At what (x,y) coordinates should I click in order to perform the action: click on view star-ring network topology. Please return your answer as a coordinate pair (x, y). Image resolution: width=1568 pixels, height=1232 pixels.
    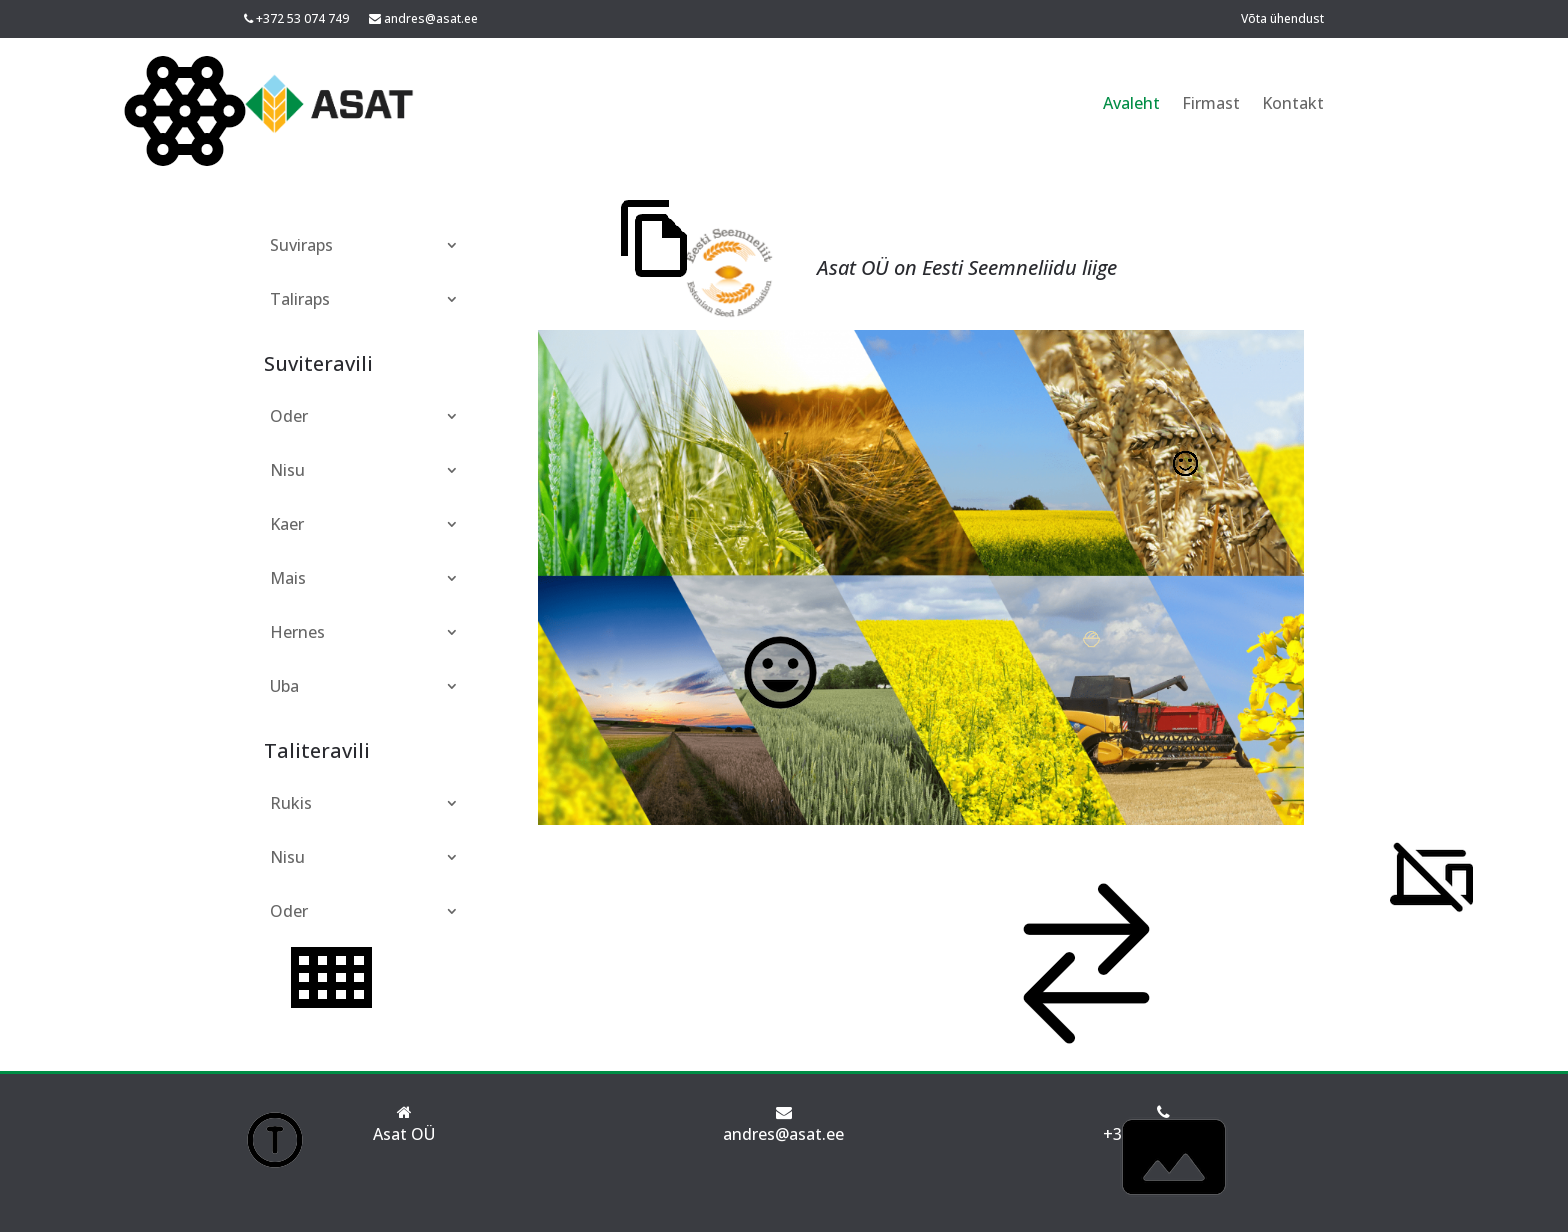
    Looking at the image, I should click on (185, 111).